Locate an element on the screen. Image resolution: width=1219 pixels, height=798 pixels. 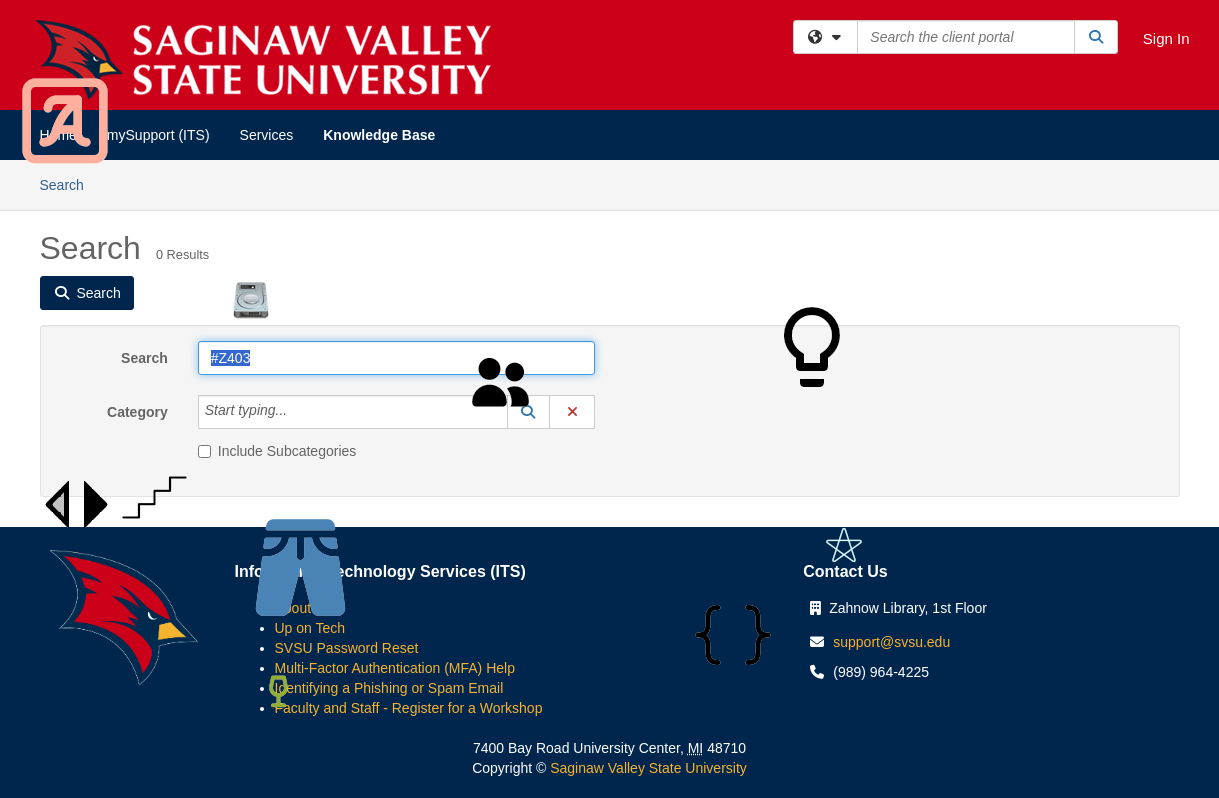
view tips or suggestions is located at coordinates (812, 347).